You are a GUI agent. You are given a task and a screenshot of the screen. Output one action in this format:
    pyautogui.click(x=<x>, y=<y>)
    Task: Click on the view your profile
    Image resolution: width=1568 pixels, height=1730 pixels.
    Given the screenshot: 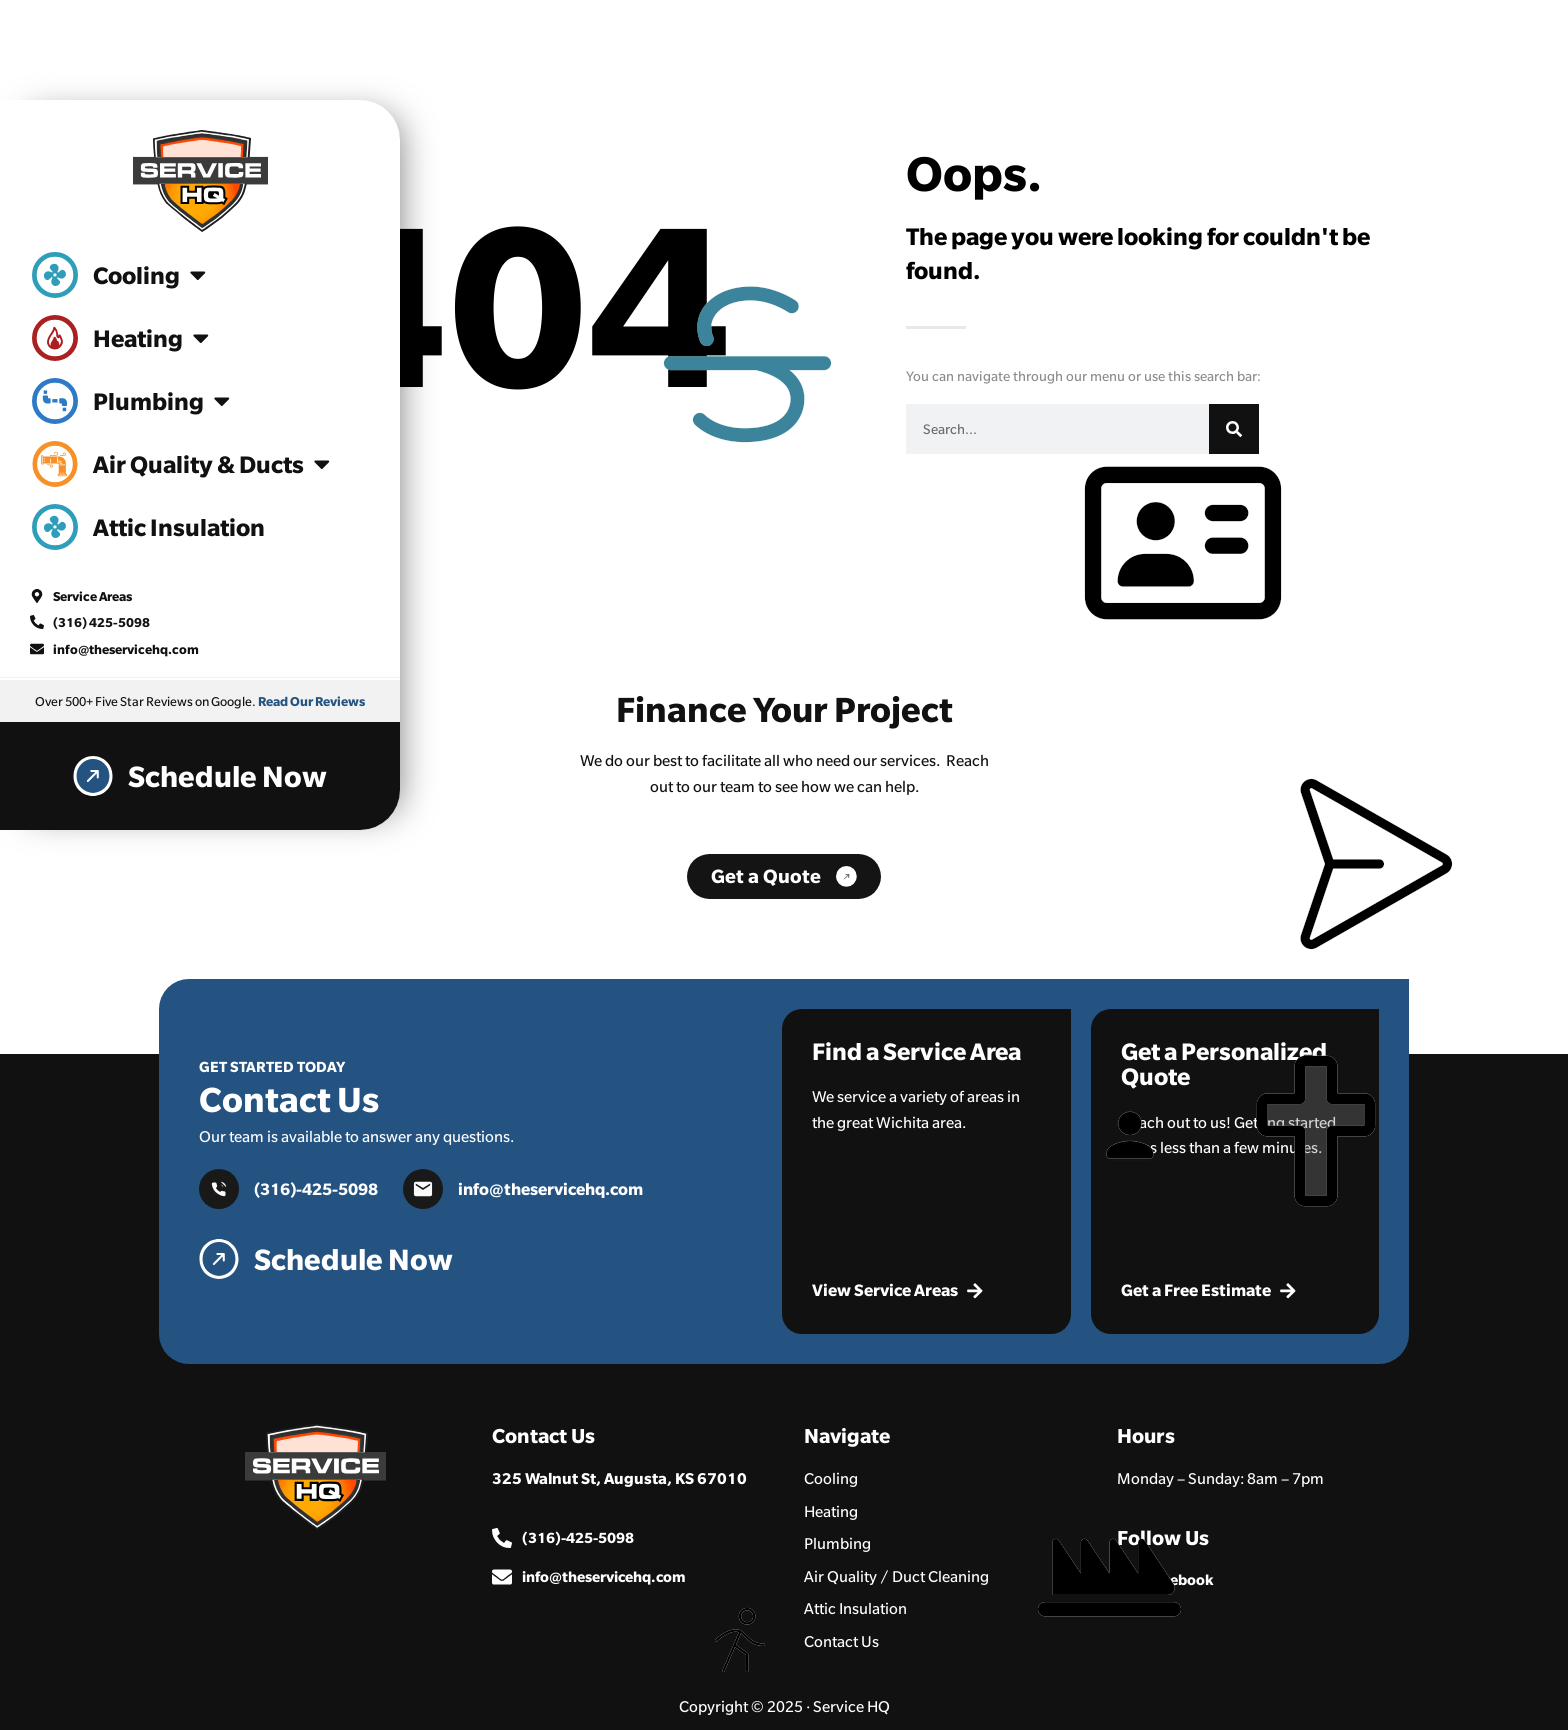 What is the action you would take?
    pyautogui.click(x=1130, y=1135)
    